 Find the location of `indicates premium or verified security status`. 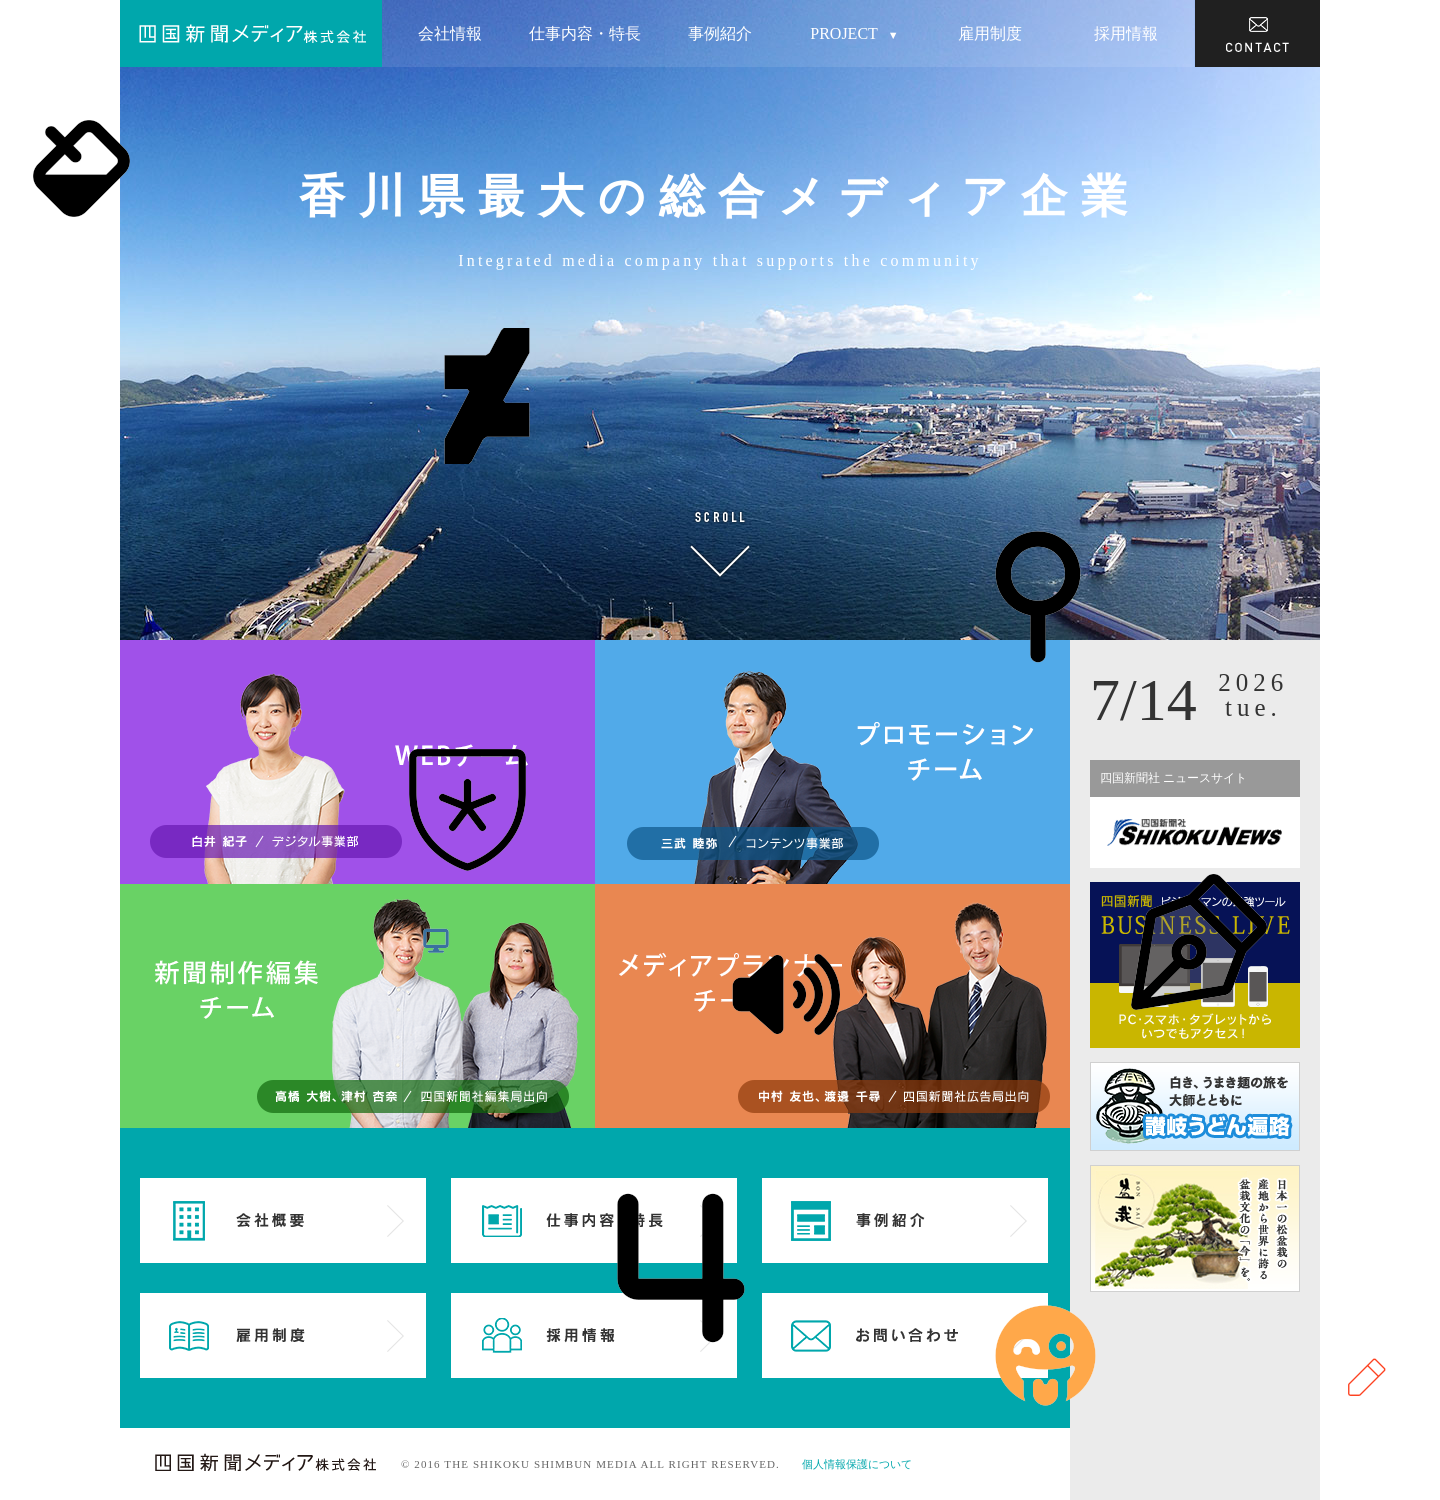

indicates premium or verified security status is located at coordinates (467, 802).